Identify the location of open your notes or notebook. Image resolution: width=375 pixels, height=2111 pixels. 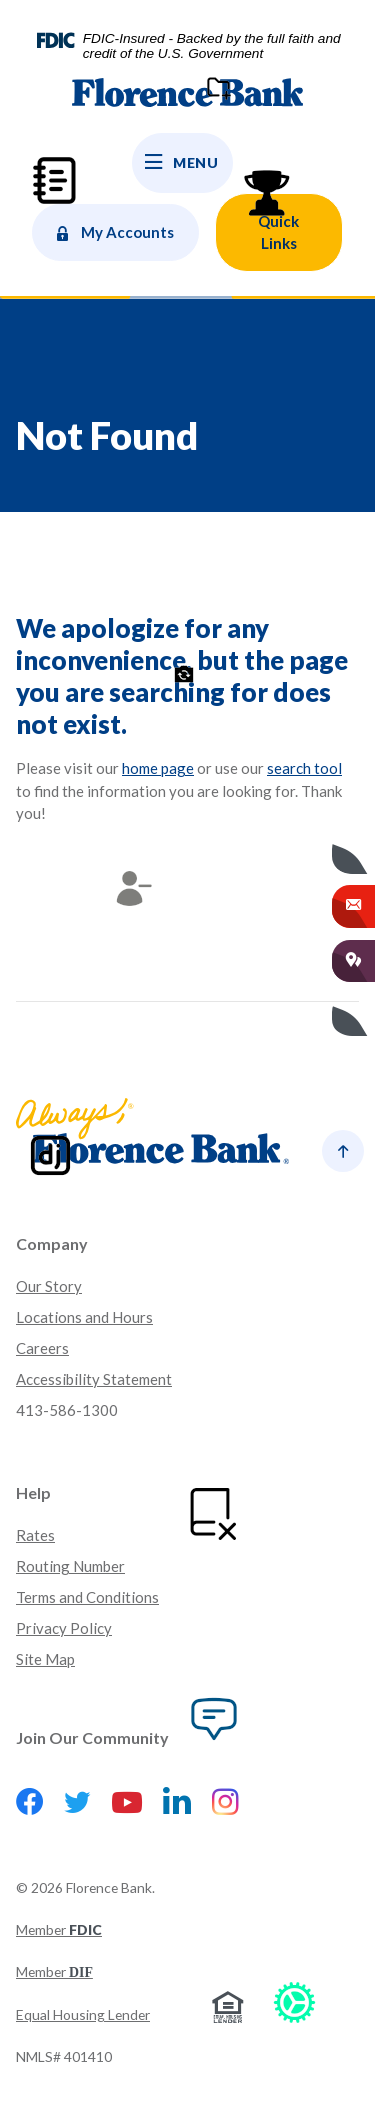
(56, 180).